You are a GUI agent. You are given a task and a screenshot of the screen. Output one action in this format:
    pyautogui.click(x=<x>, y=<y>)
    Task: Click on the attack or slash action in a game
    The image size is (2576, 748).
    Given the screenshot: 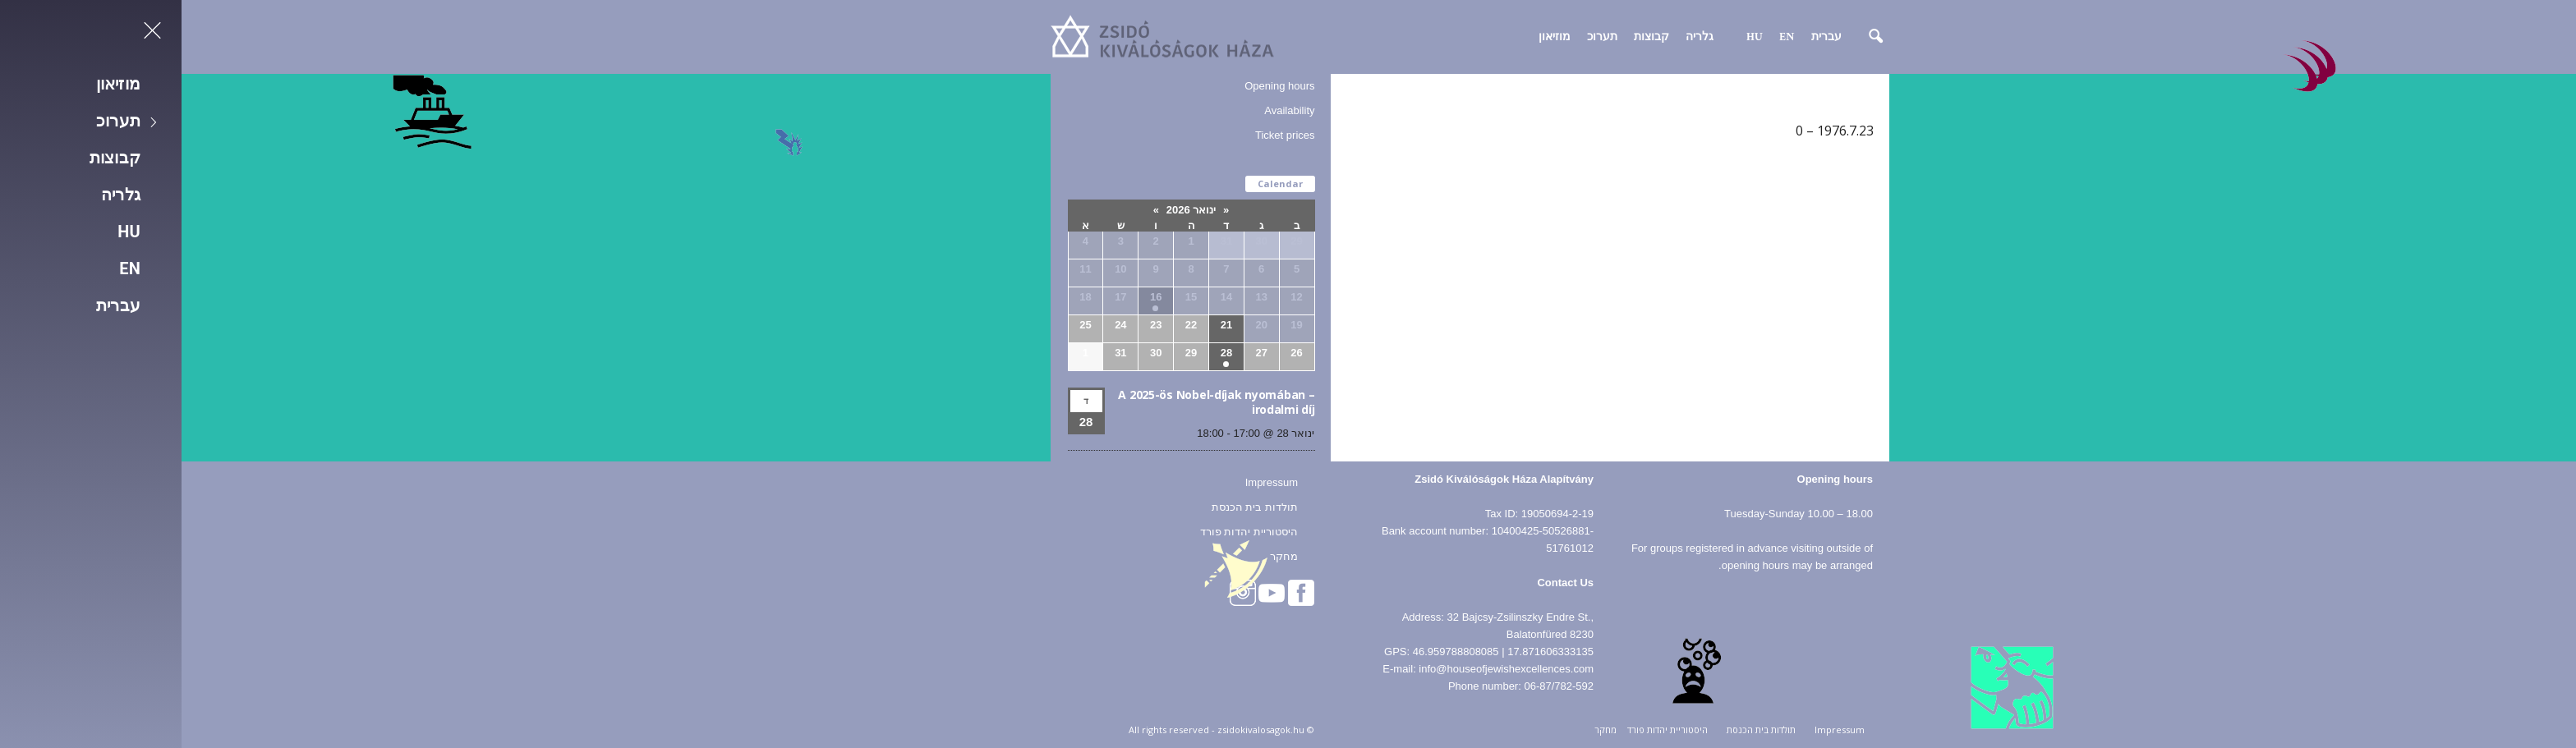 What is the action you would take?
    pyautogui.click(x=2309, y=66)
    